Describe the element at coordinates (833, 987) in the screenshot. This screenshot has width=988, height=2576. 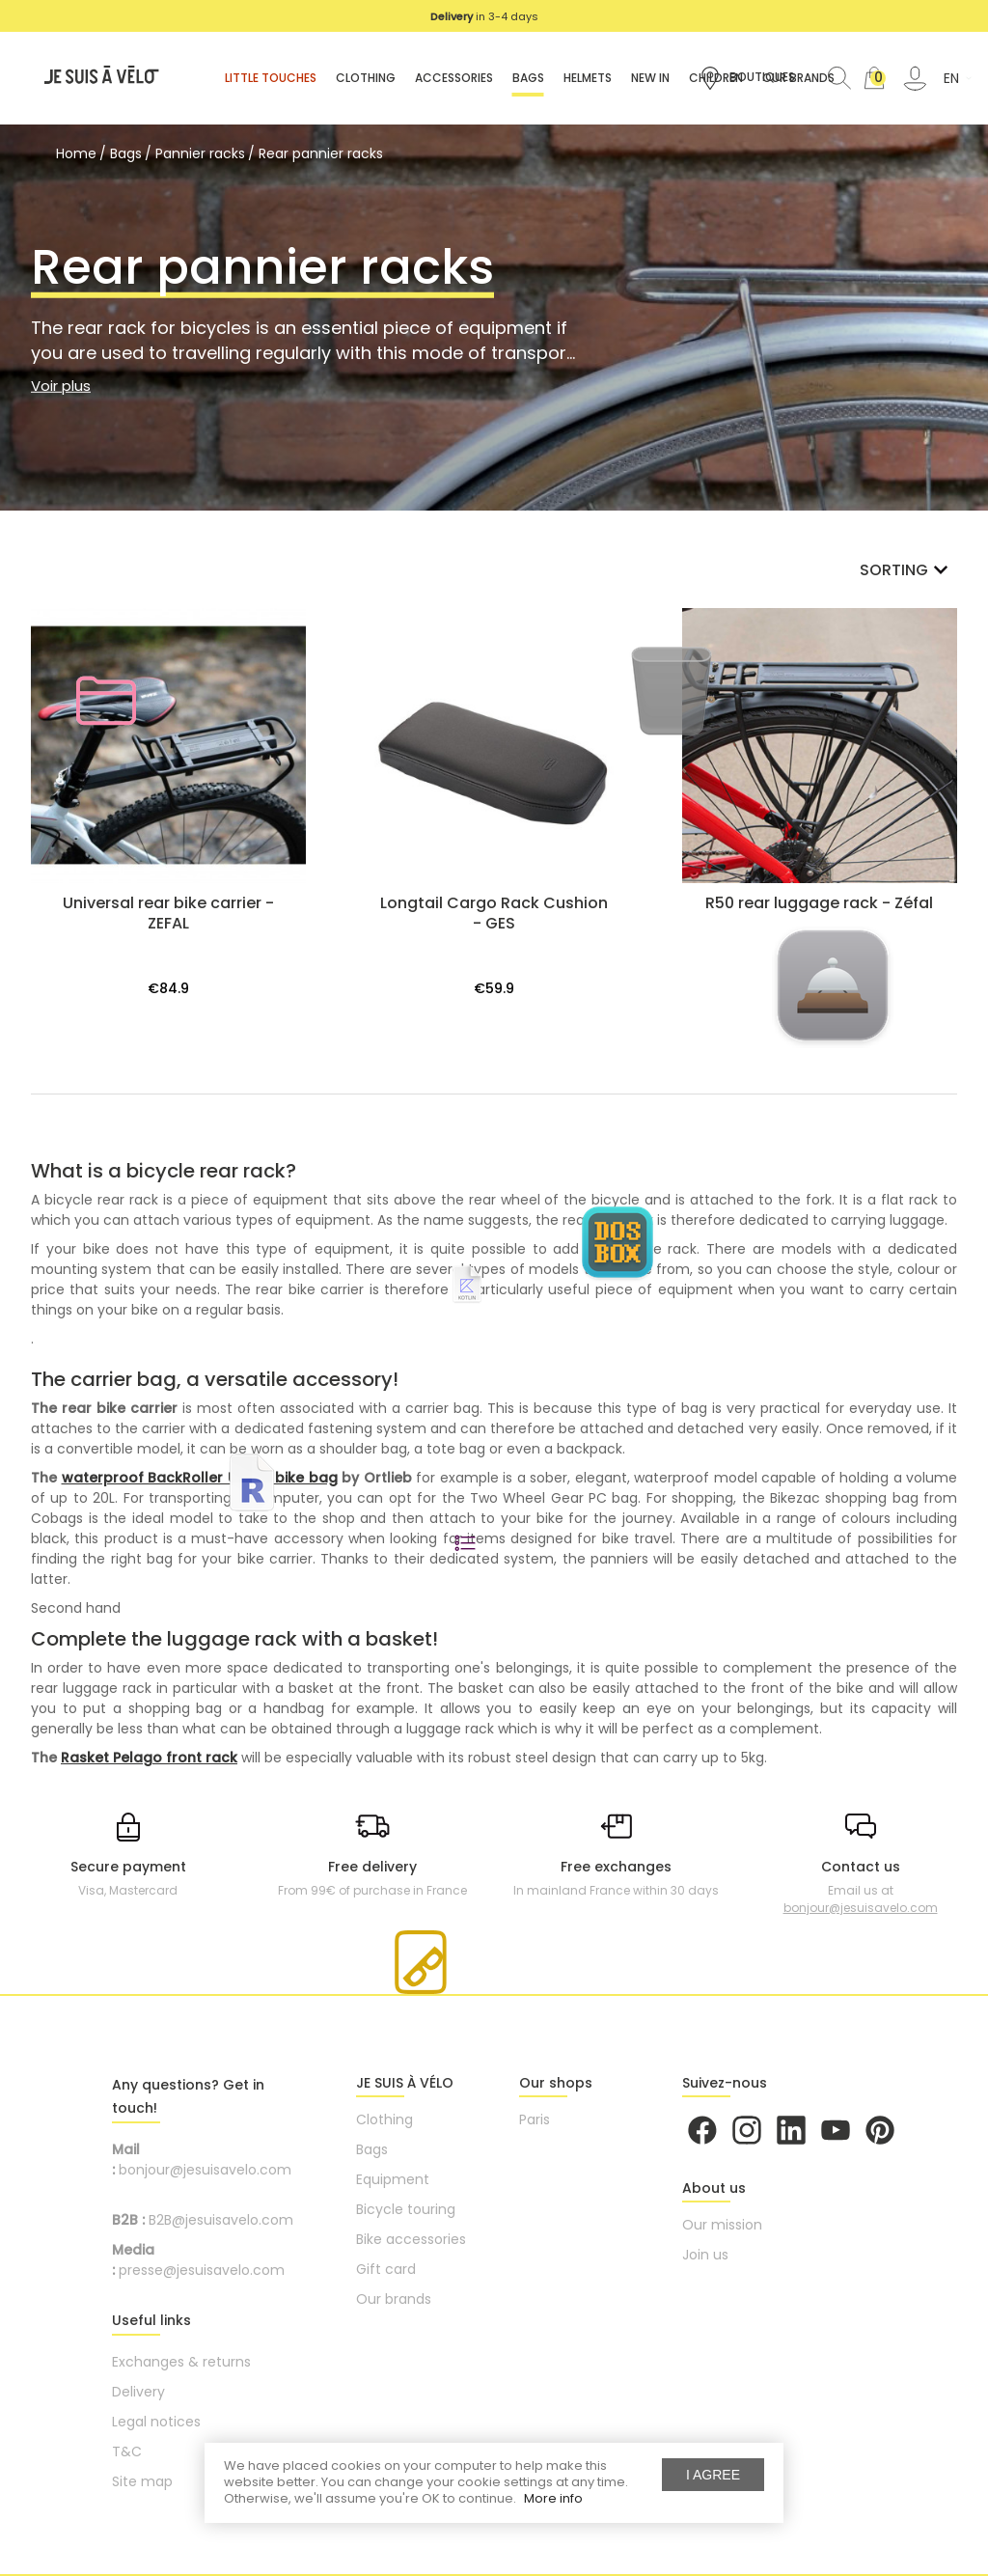
I see `access system services preferences` at that location.